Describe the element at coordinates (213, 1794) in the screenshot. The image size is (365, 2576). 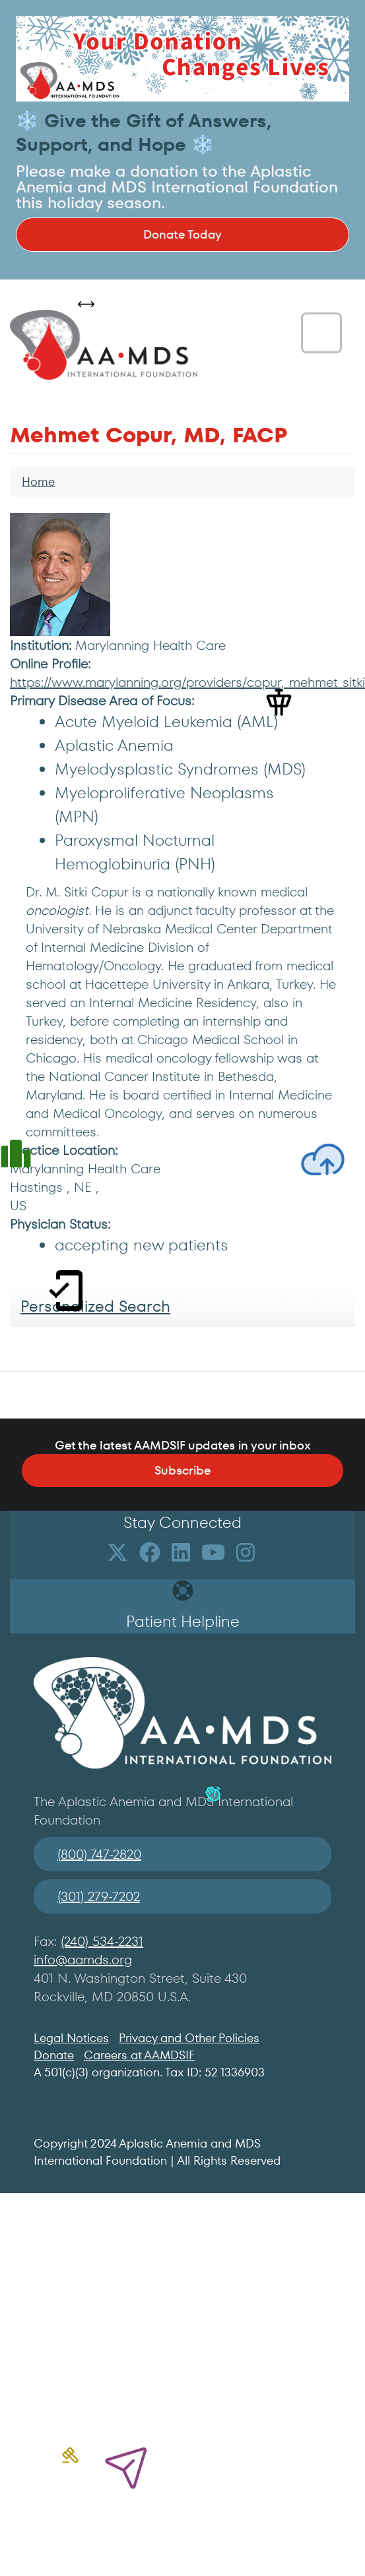
I see `send a friendly greeting or wave` at that location.